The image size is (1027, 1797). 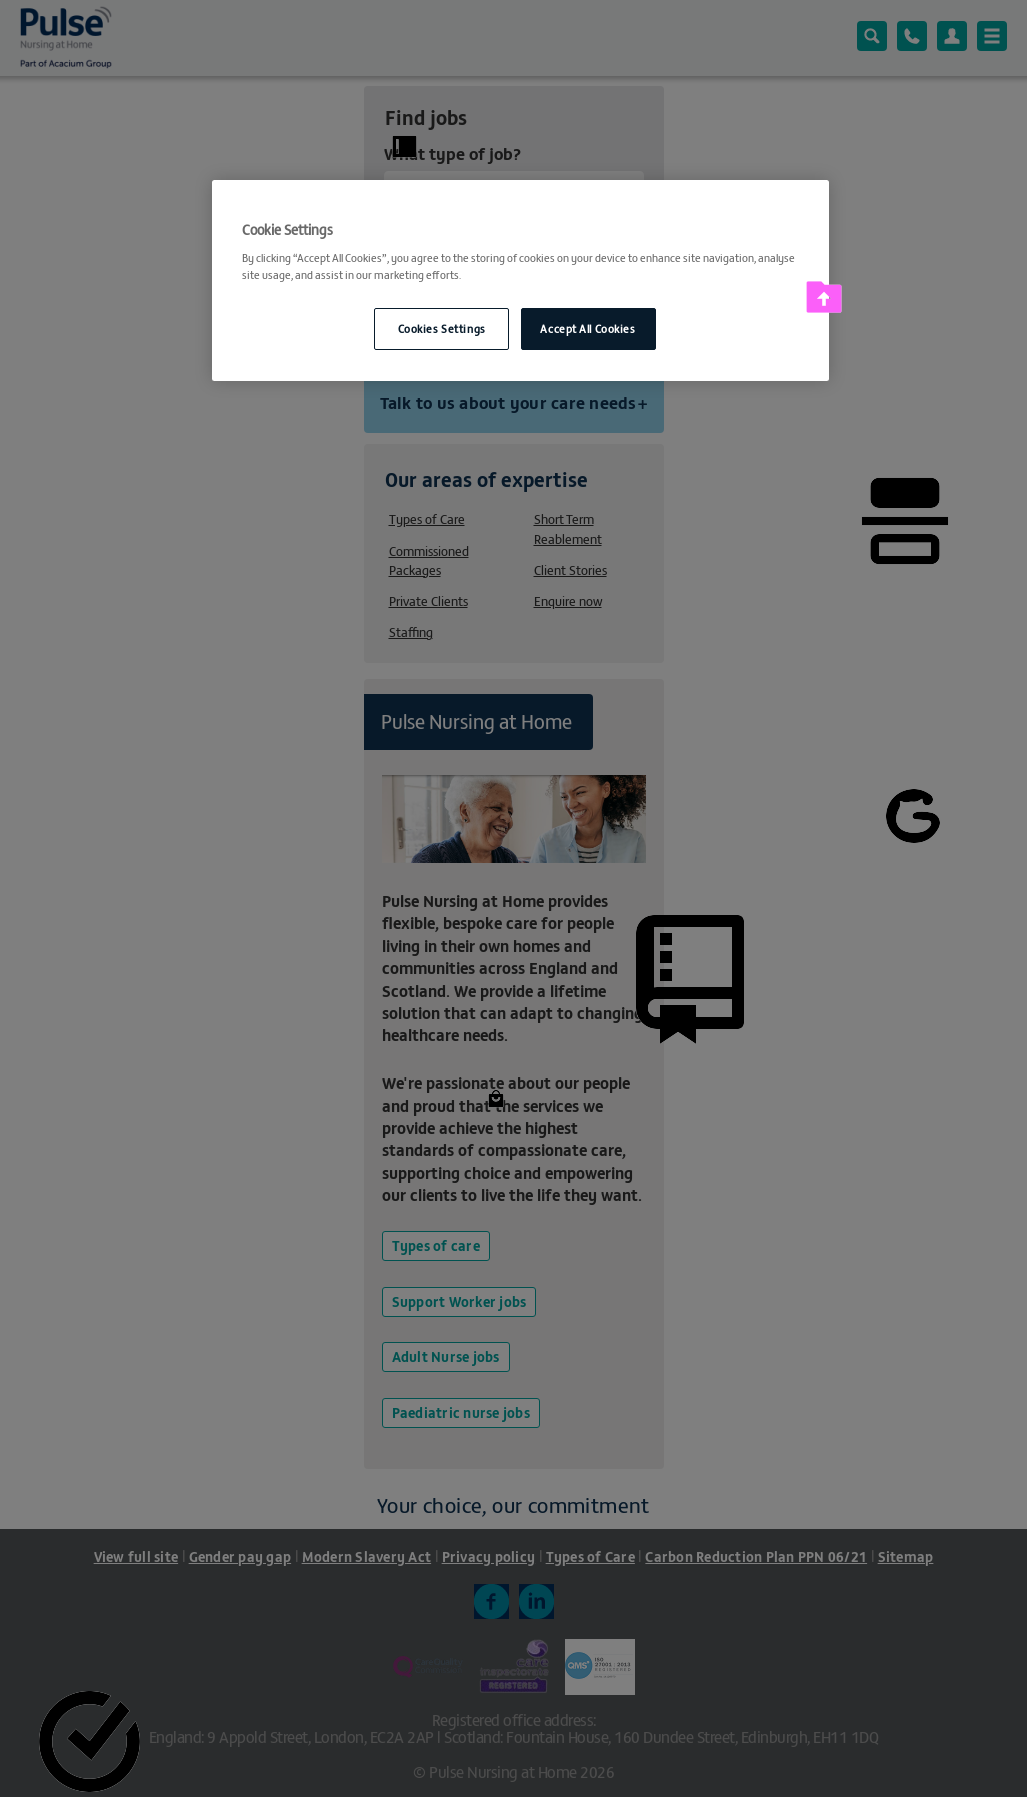 What do you see at coordinates (89, 1741) in the screenshot?
I see `norton antivirus or security software` at bounding box center [89, 1741].